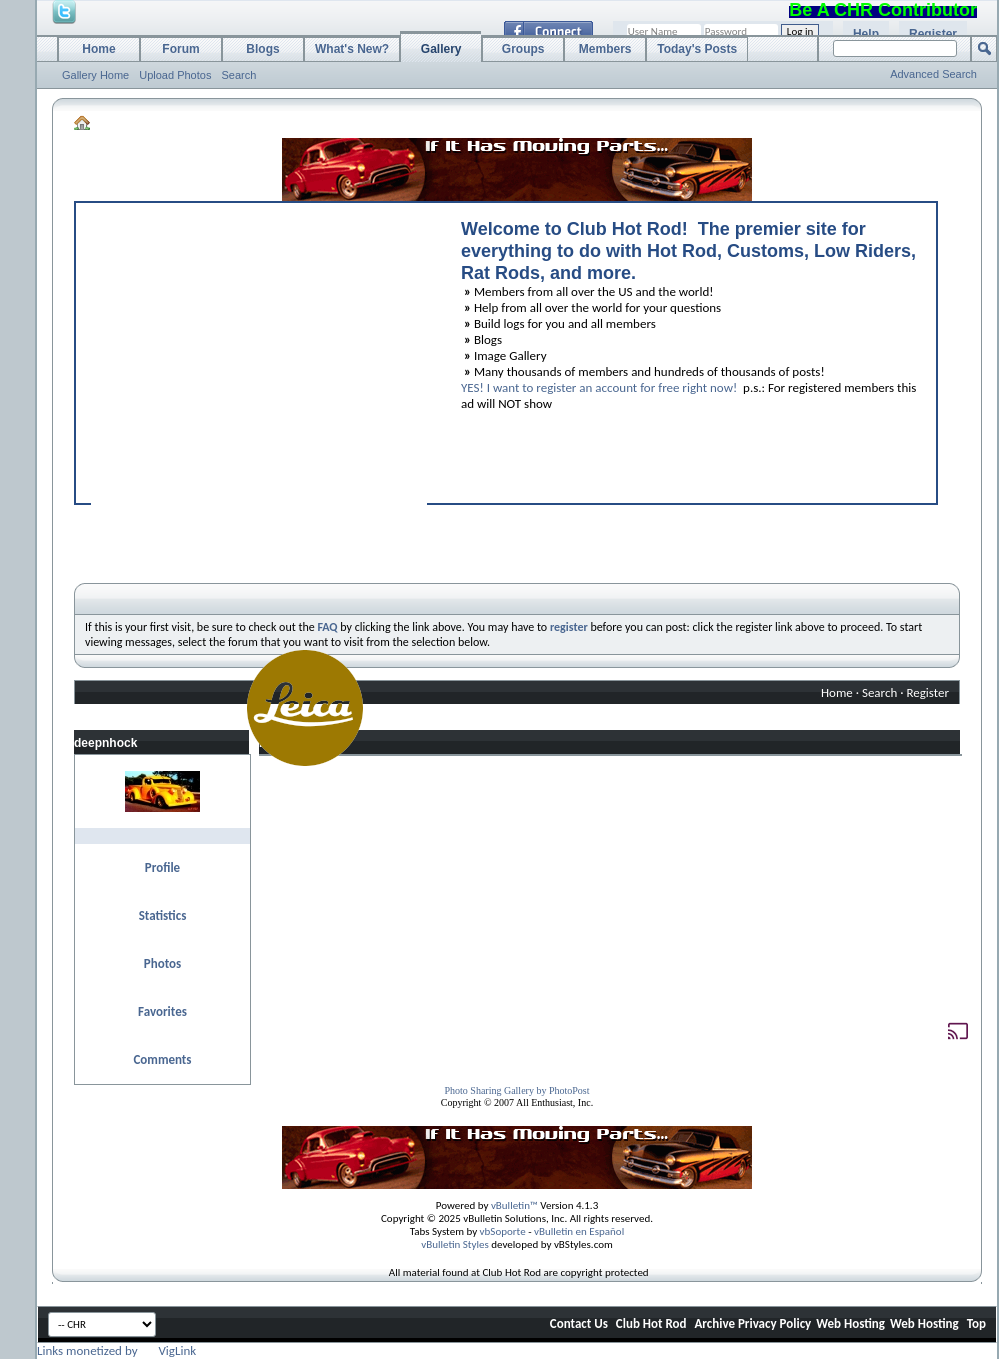  Describe the element at coordinates (305, 708) in the screenshot. I see `leica camera brand logo` at that location.